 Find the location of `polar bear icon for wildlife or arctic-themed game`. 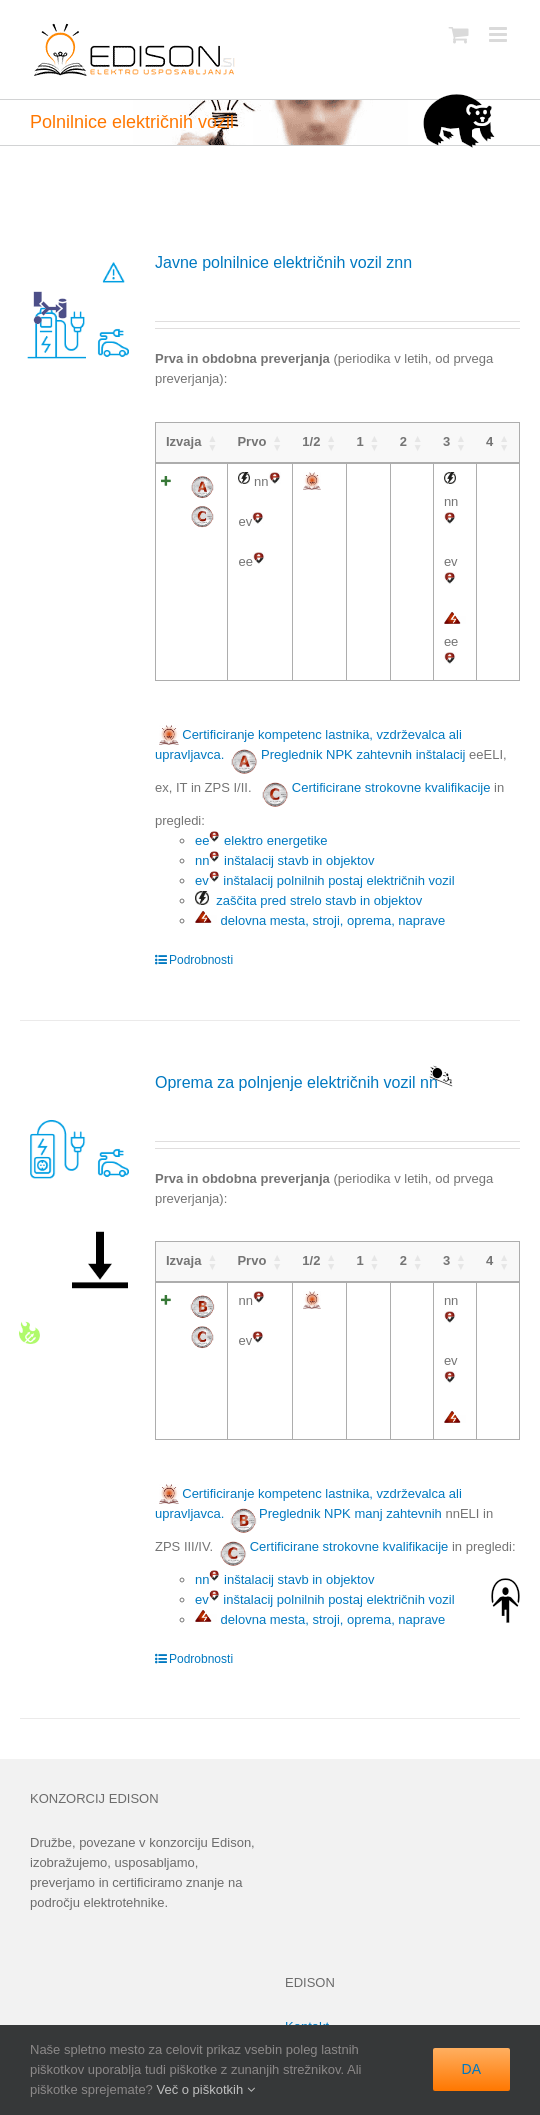

polar bear icon for wildlife or arctic-themed game is located at coordinates (459, 121).